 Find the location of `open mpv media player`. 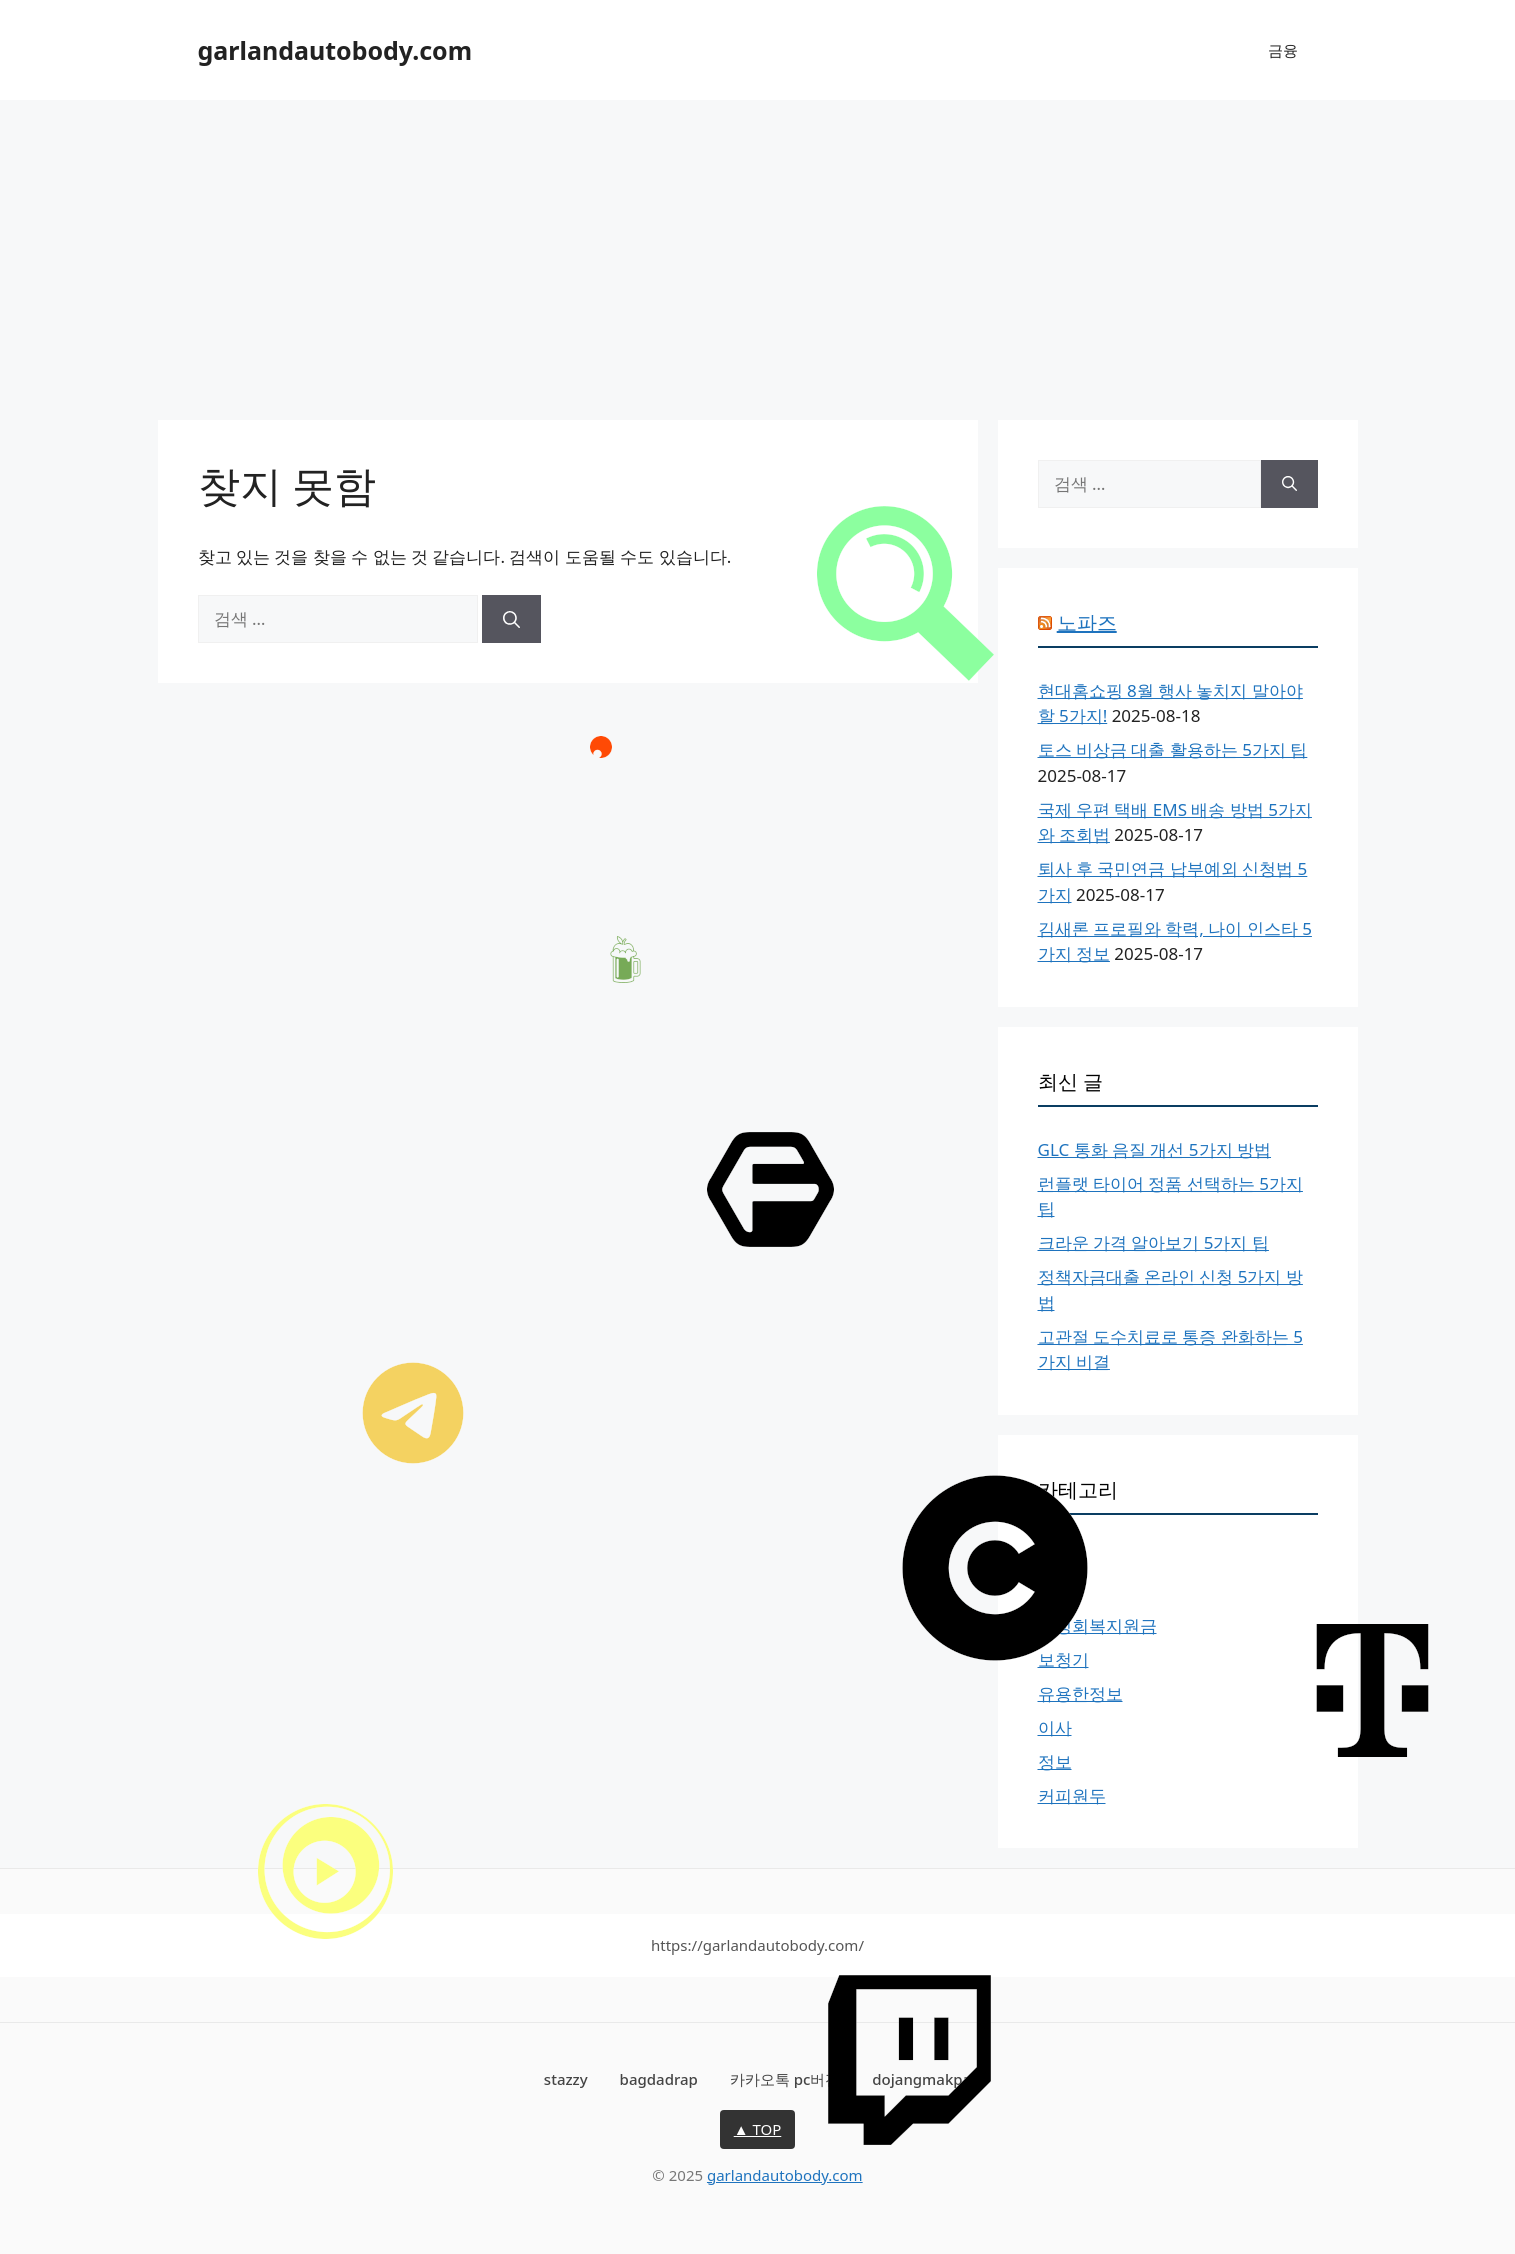

open mpv media player is located at coordinates (325, 1871).